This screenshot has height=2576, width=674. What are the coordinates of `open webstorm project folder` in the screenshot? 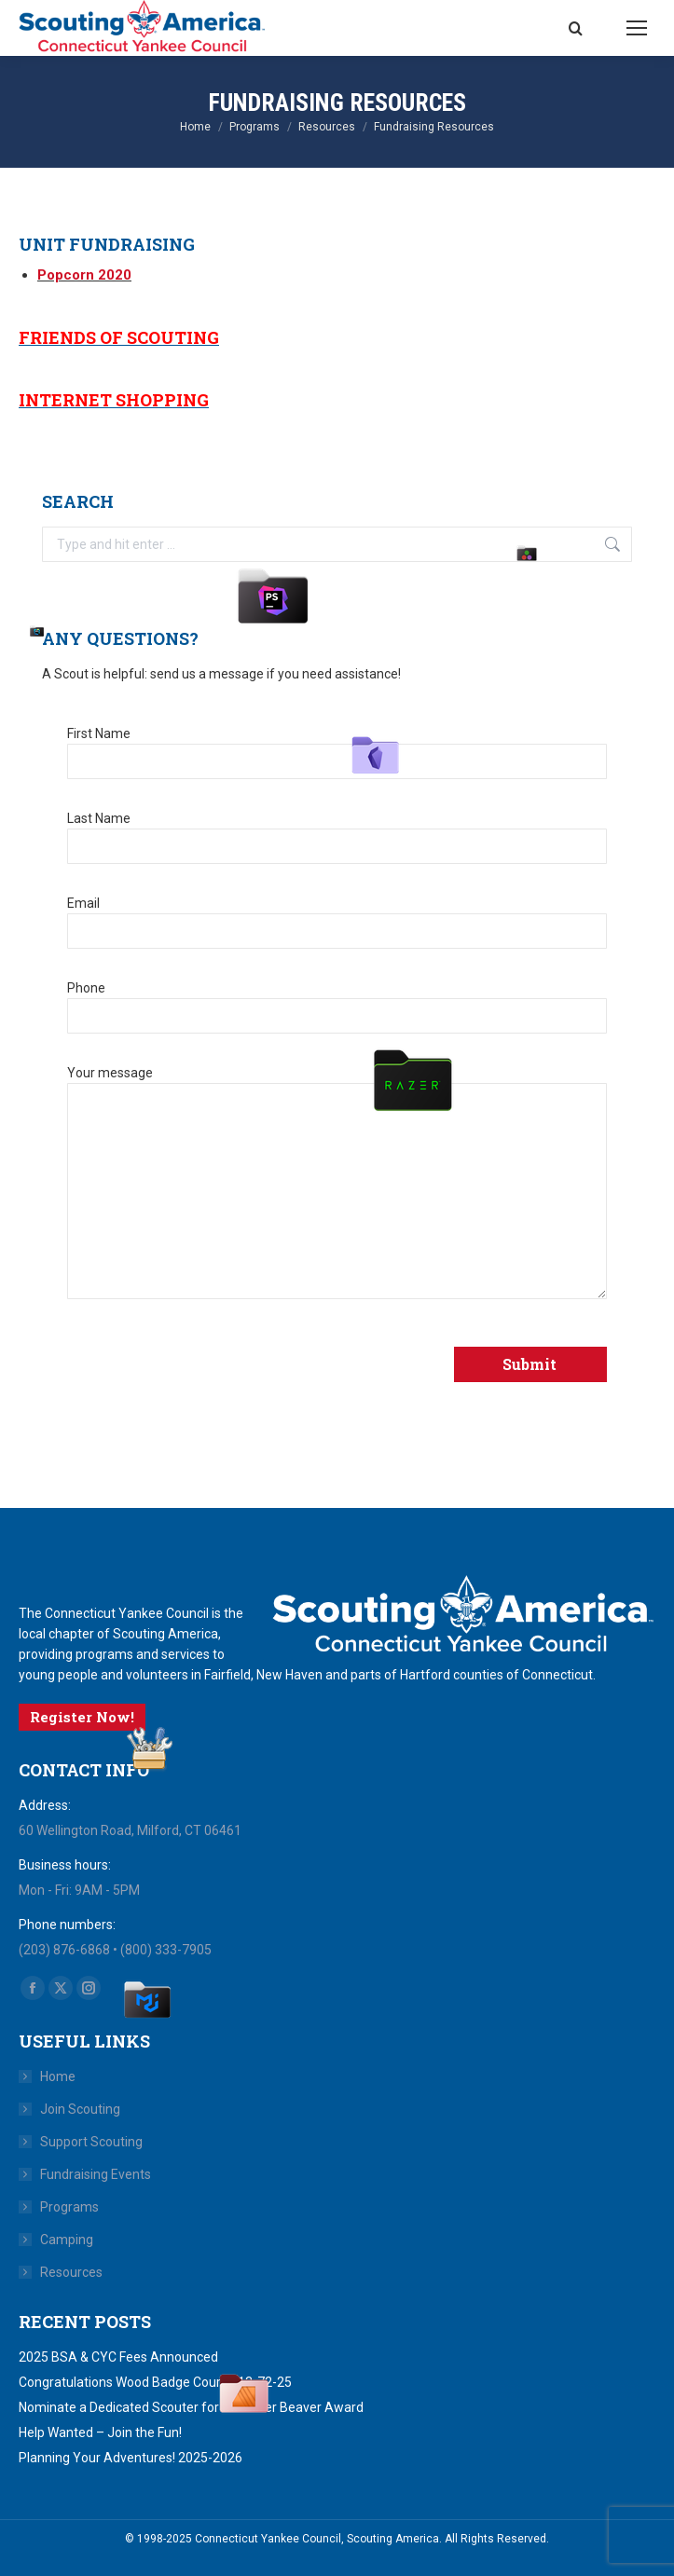 It's located at (36, 631).